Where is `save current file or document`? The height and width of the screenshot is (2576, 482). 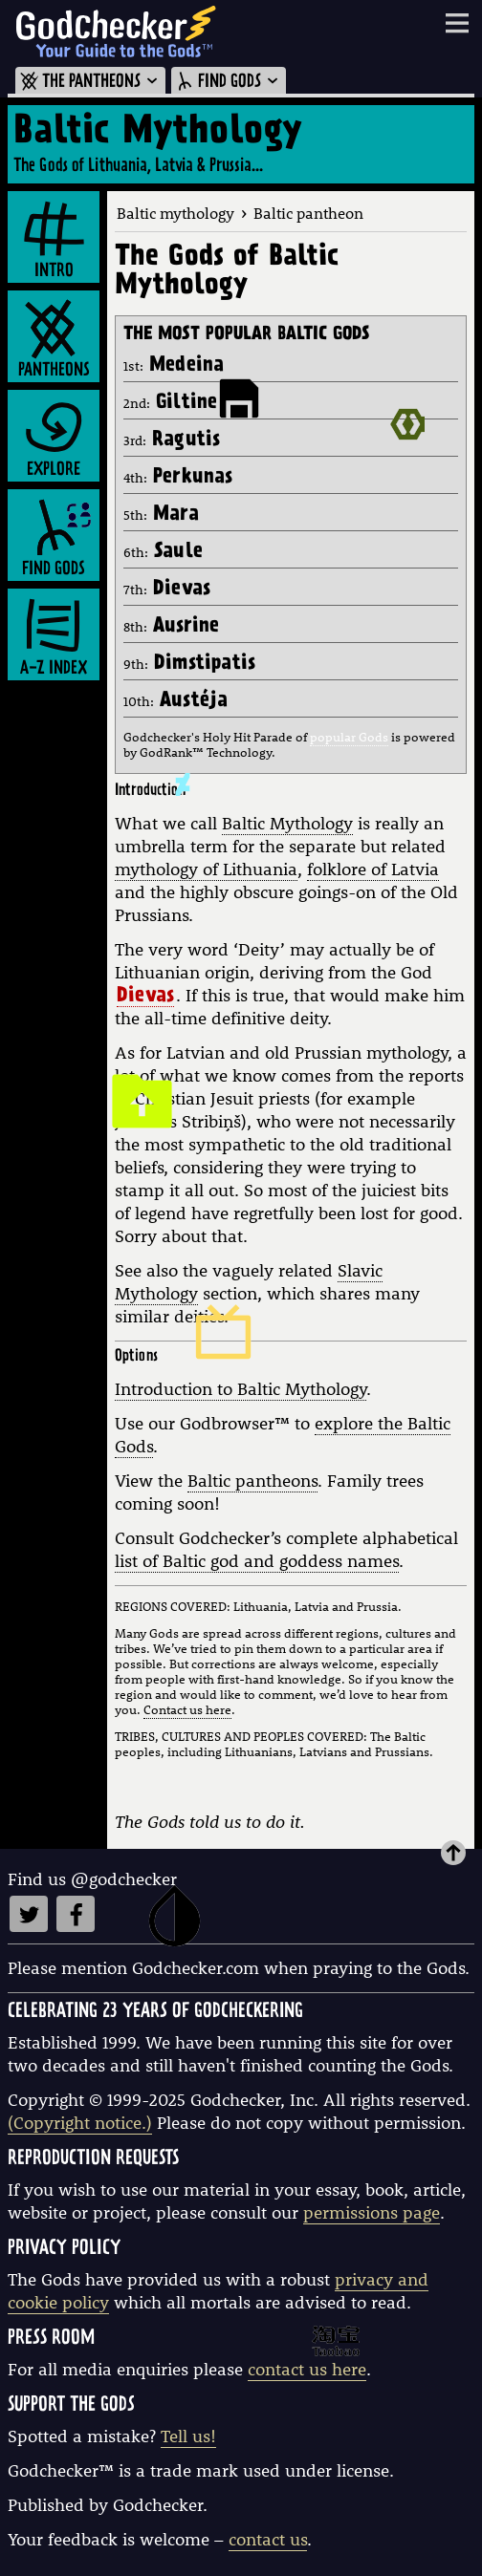 save current file or document is located at coordinates (239, 398).